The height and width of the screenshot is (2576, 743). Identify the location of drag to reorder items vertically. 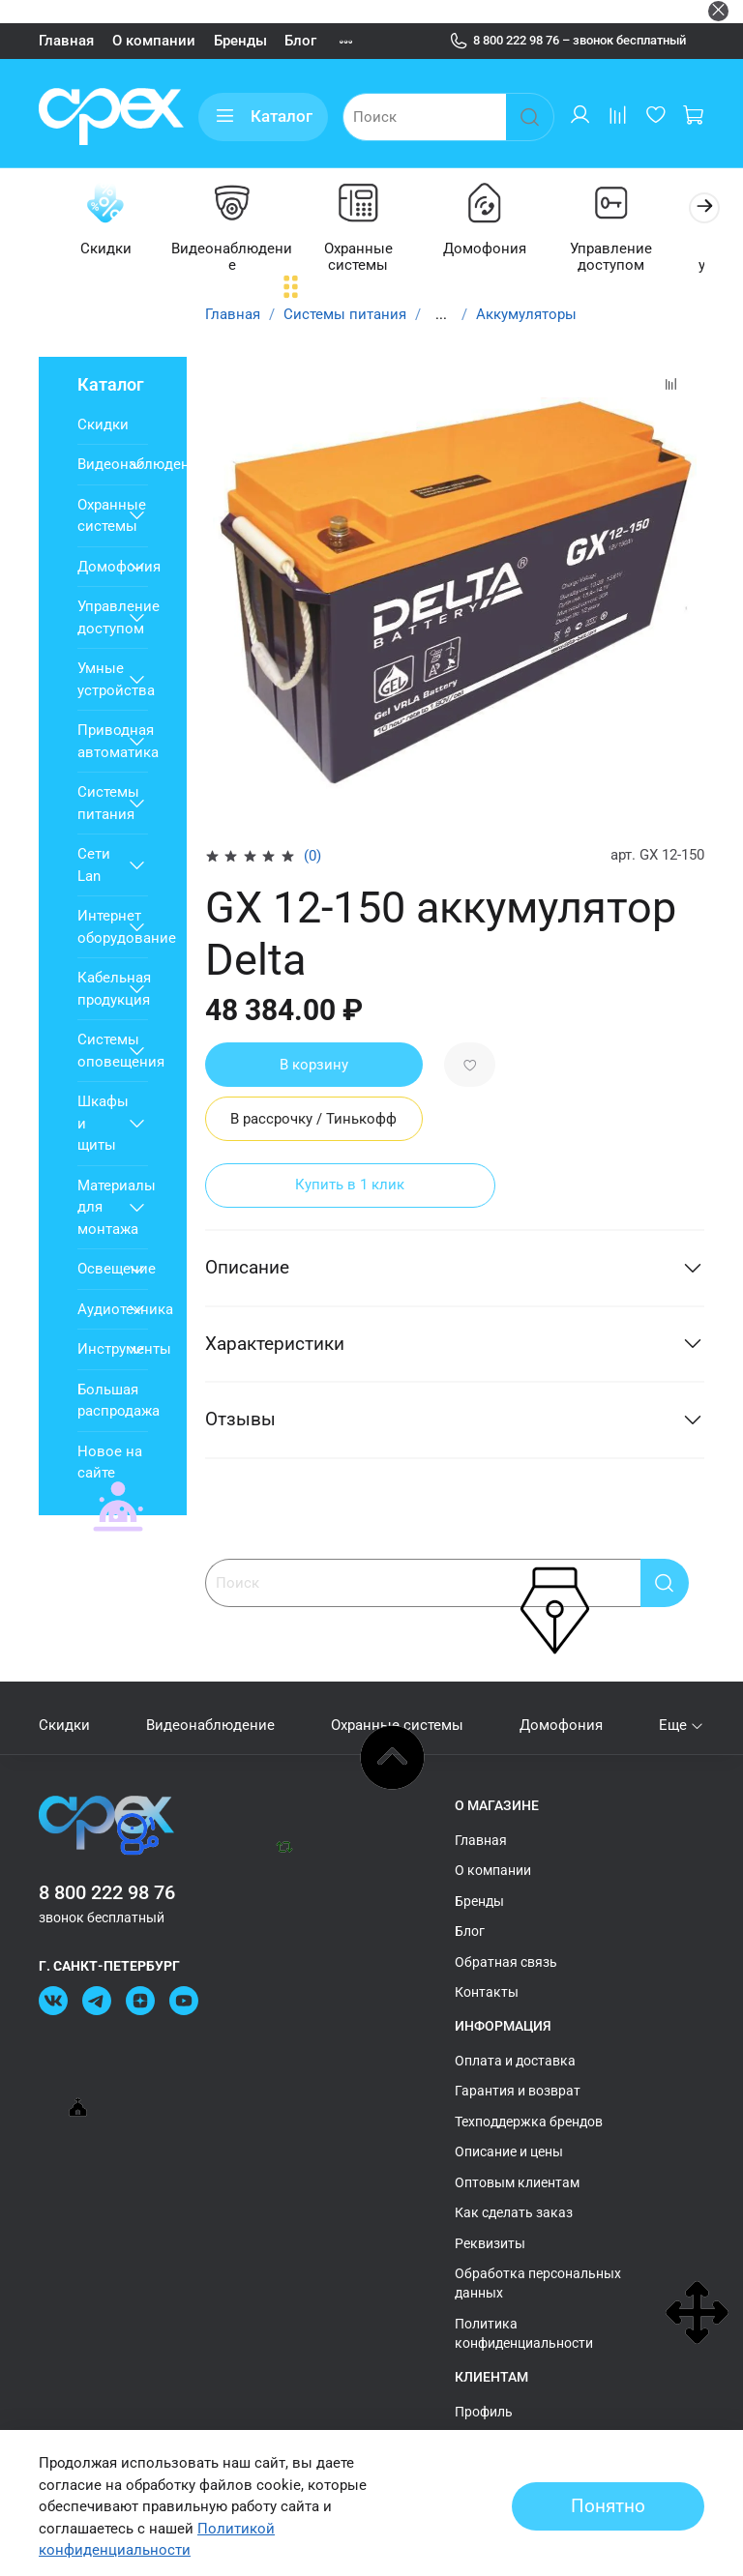
(290, 286).